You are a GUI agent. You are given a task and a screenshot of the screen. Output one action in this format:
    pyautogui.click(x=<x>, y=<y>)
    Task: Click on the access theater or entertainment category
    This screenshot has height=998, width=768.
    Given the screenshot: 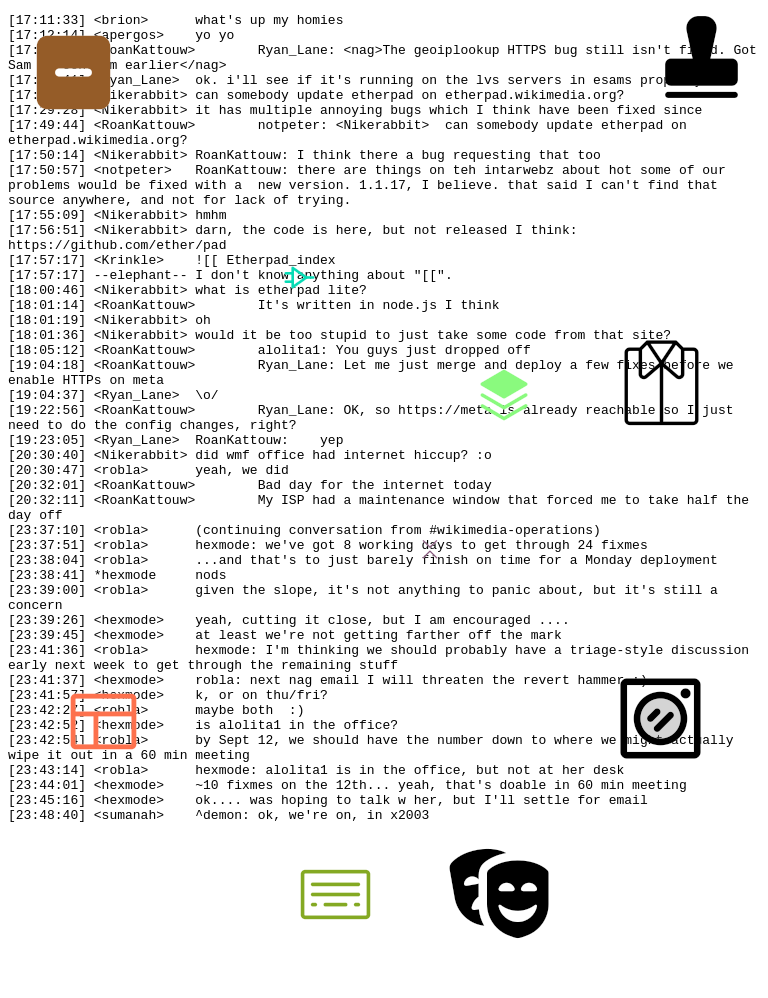 What is the action you would take?
    pyautogui.click(x=501, y=894)
    